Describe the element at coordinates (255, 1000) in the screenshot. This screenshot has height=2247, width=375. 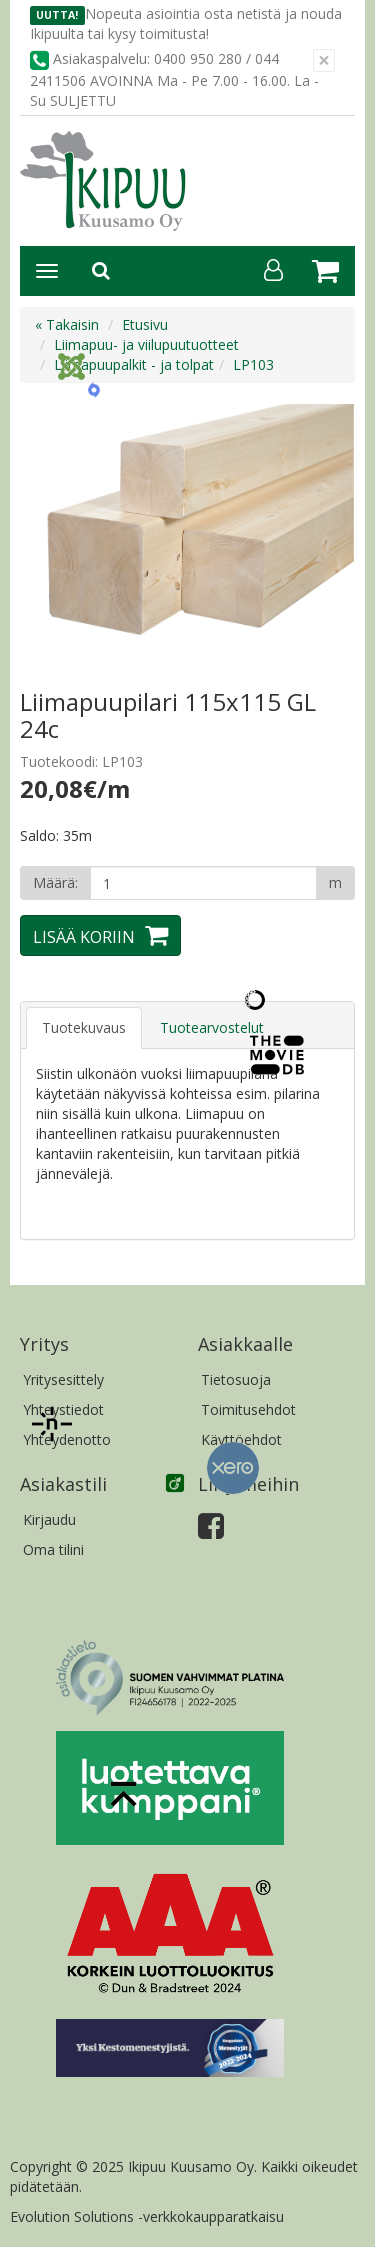
I see `open anaconda navigator` at that location.